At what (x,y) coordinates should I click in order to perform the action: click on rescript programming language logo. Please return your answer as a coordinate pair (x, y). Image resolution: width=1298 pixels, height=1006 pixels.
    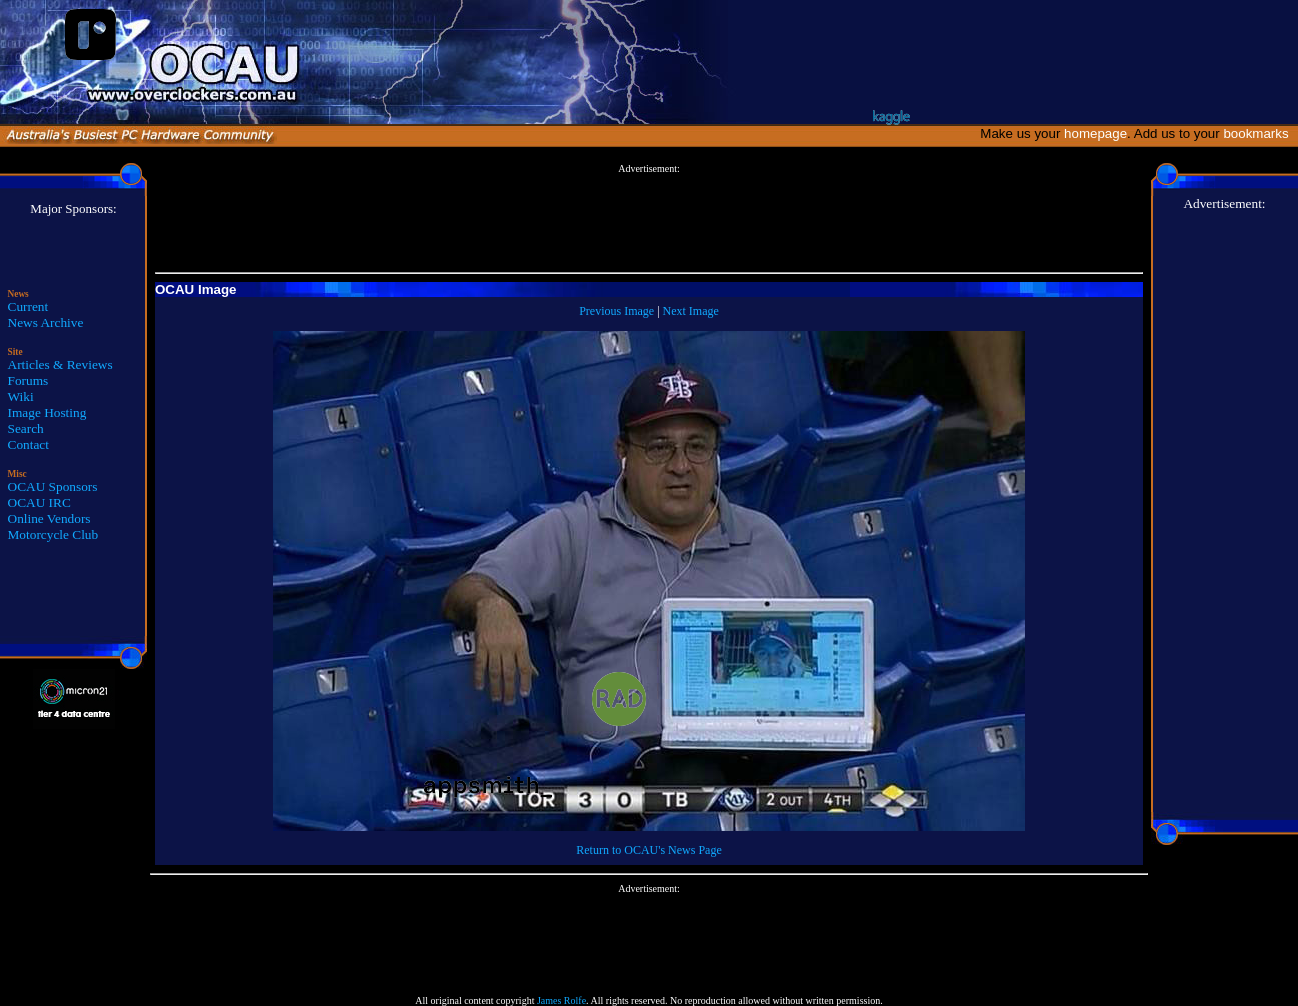
    Looking at the image, I should click on (90, 34).